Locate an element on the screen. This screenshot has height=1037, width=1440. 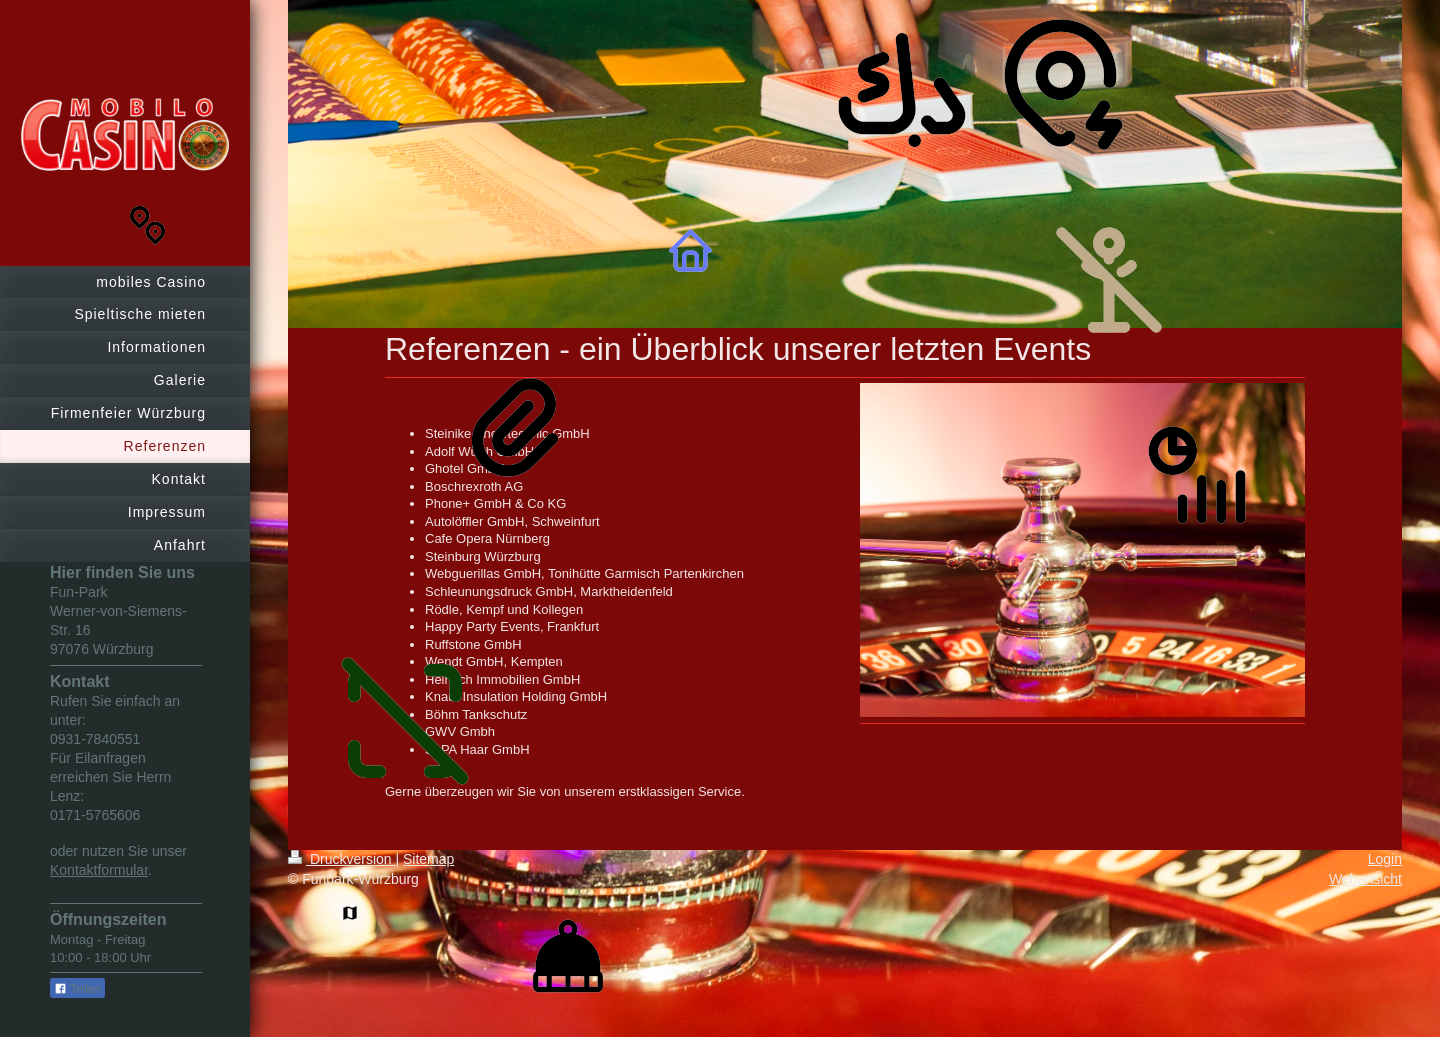
indicates currency in Iraqi or Kuwaiti dinar is located at coordinates (902, 90).